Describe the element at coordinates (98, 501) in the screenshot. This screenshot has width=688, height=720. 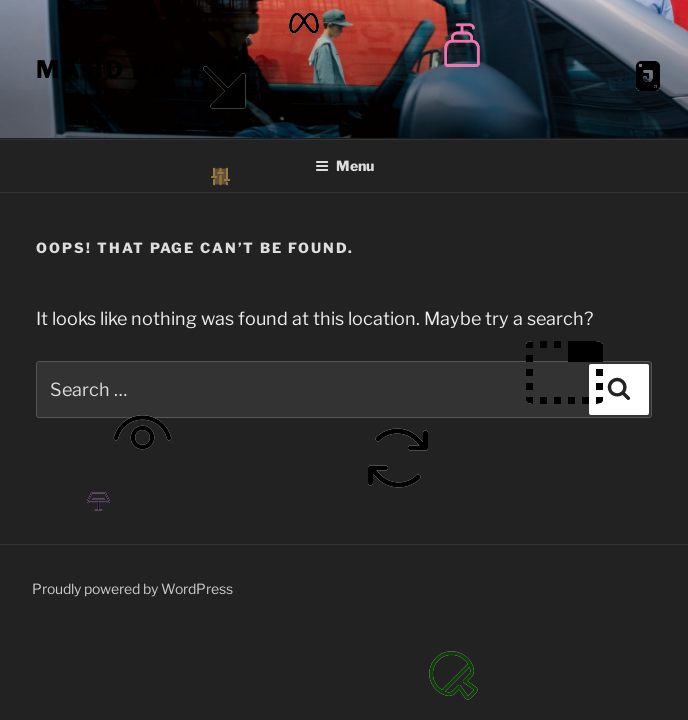
I see `access presentation mode` at that location.